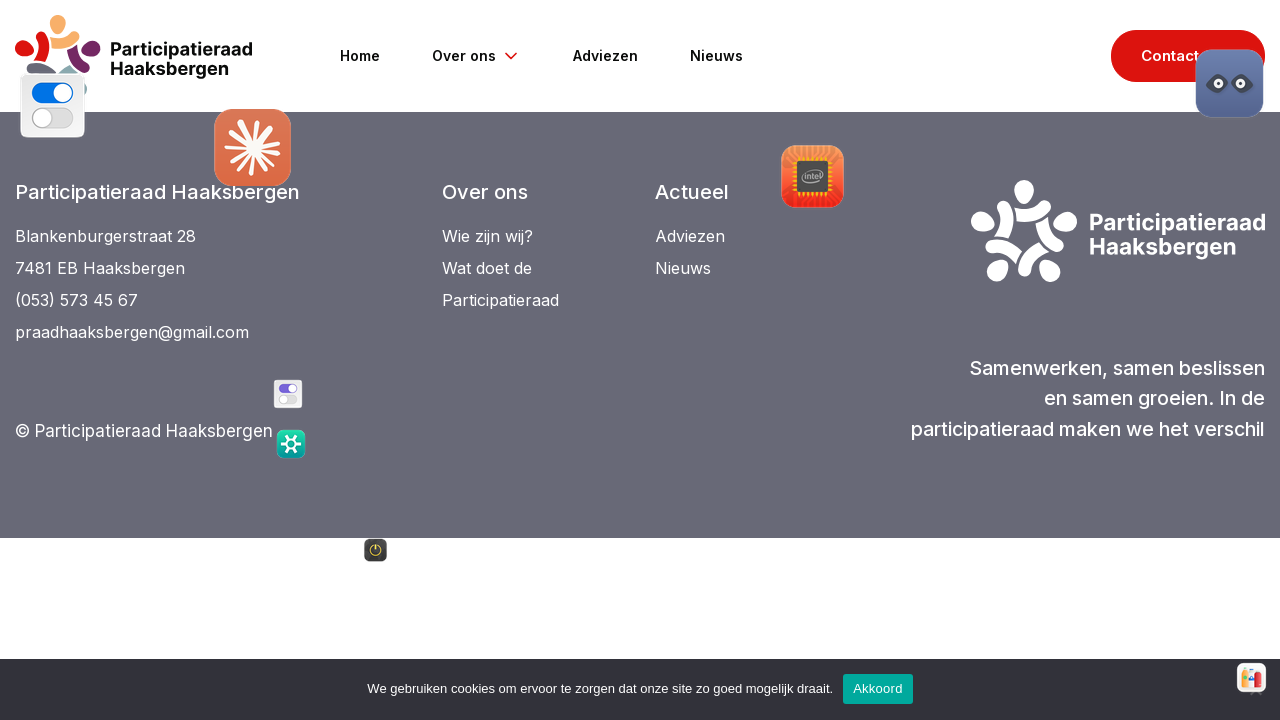 The height and width of the screenshot is (720, 1280). What do you see at coordinates (291, 444) in the screenshot?
I see `open solaar app for managing logitech wireless devices` at bounding box center [291, 444].